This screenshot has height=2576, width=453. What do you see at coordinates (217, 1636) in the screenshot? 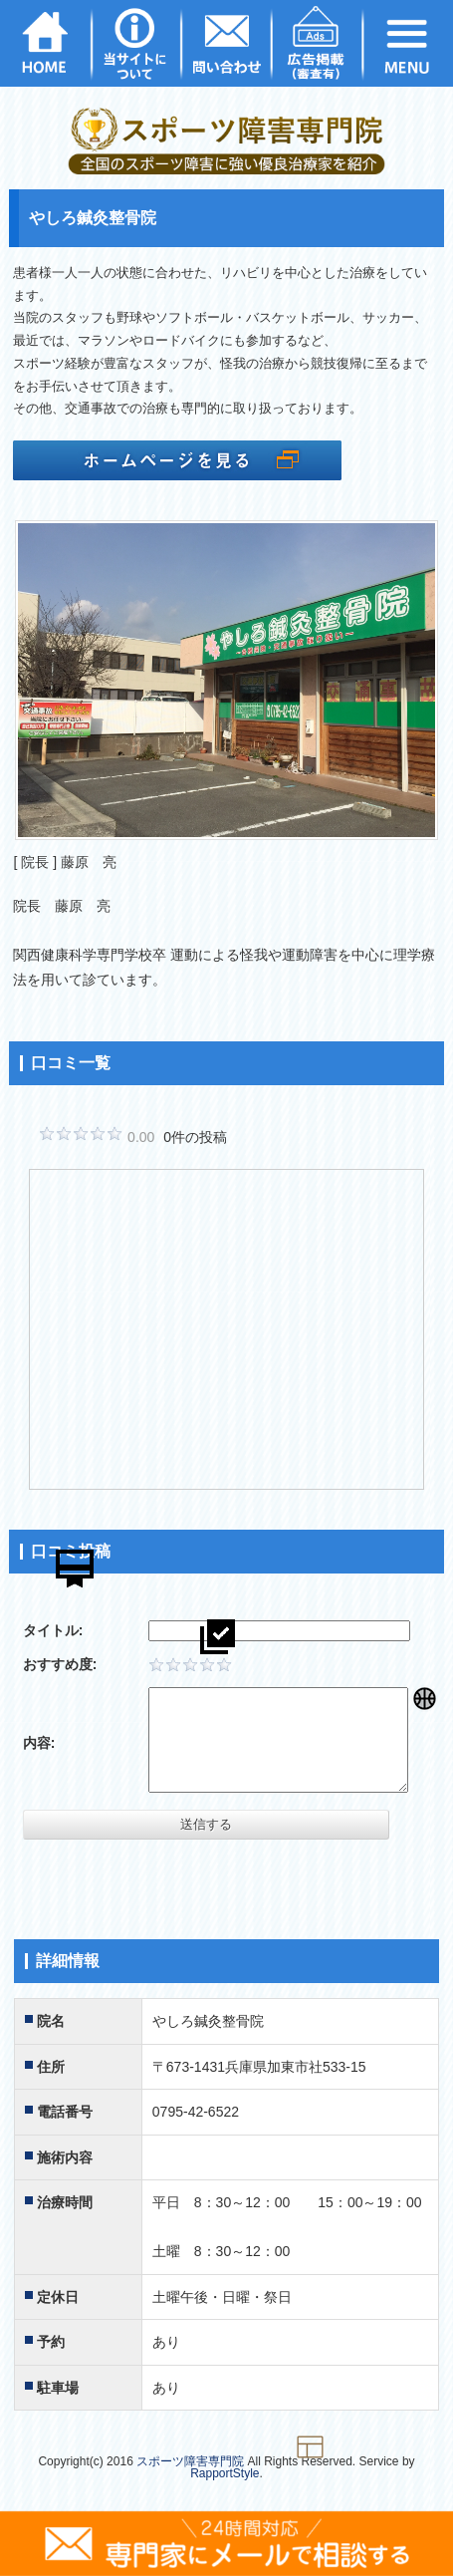
I see `item successfully added to library` at bounding box center [217, 1636].